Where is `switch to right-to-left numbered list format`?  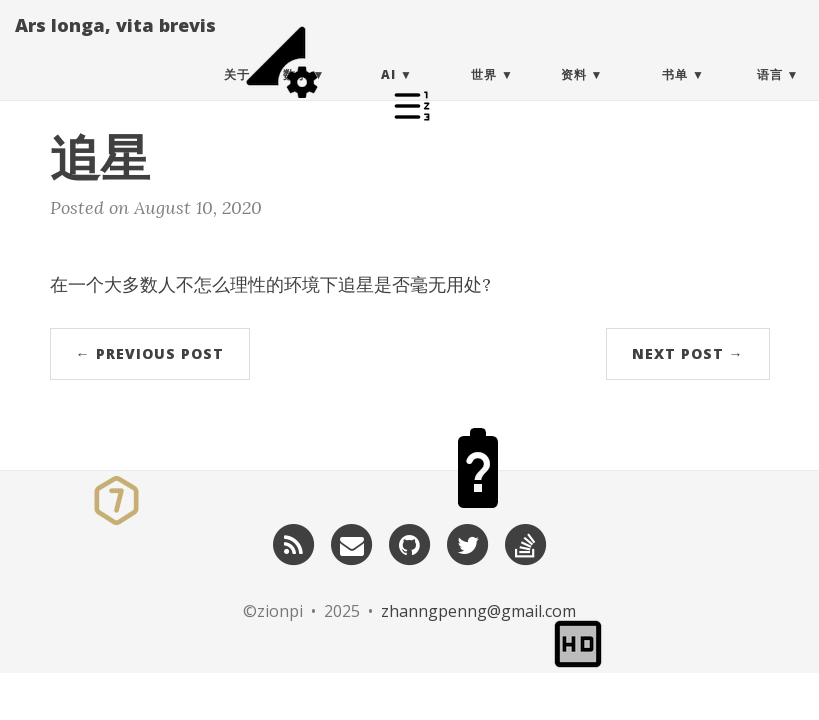 switch to right-to-left numbered list format is located at coordinates (413, 106).